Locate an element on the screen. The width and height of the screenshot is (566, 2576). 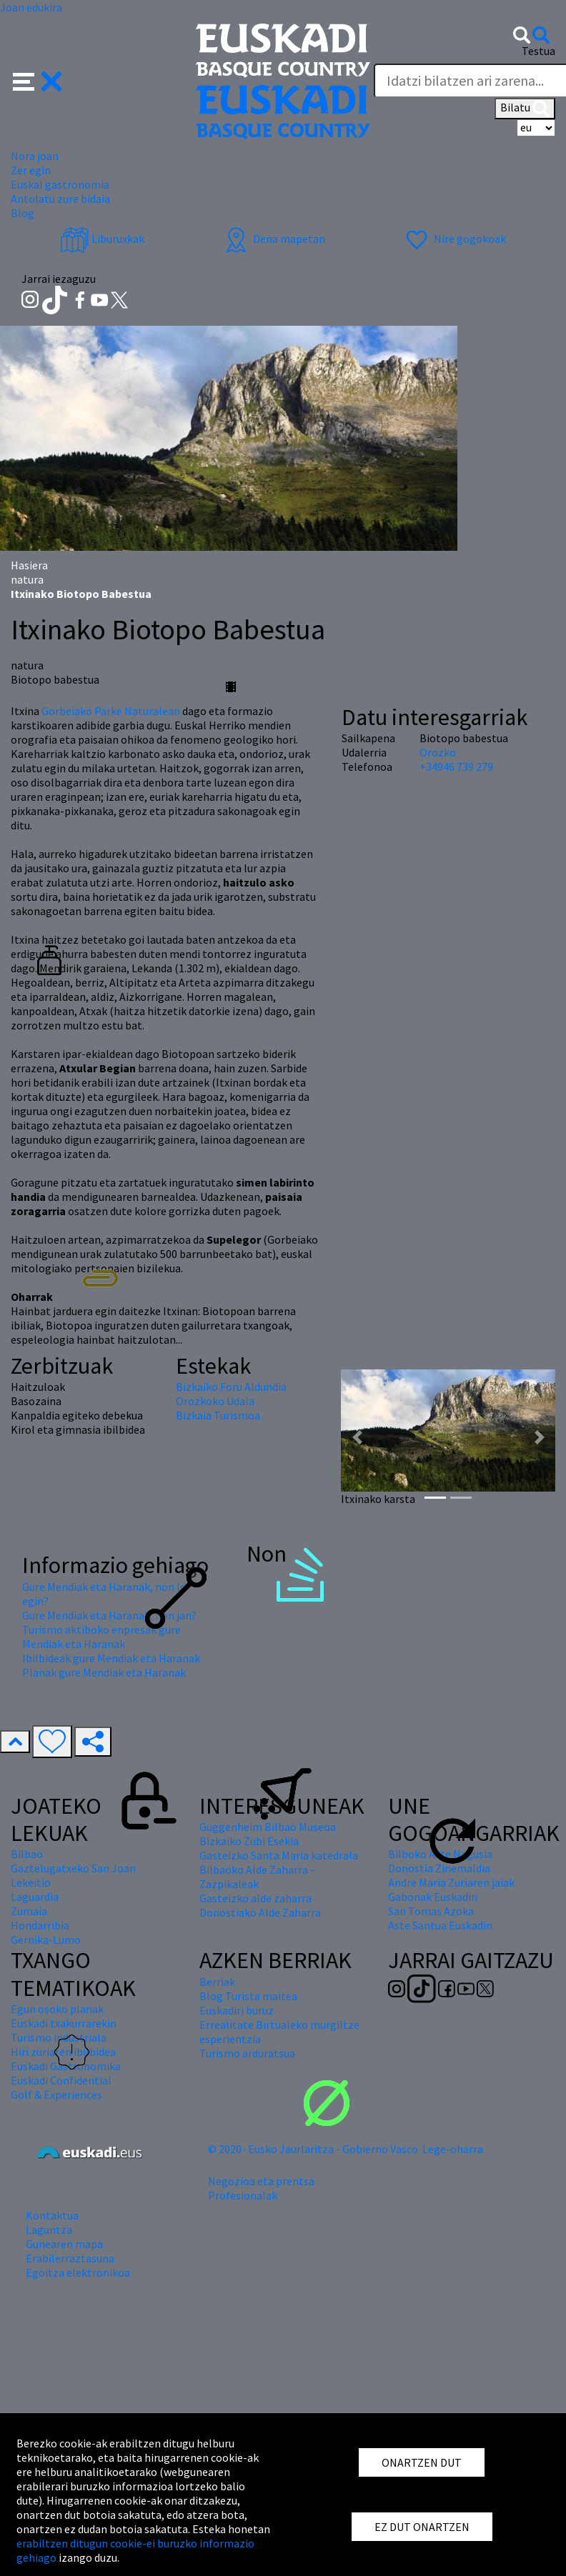
indicates a warning or important notice is located at coordinates (71, 2052).